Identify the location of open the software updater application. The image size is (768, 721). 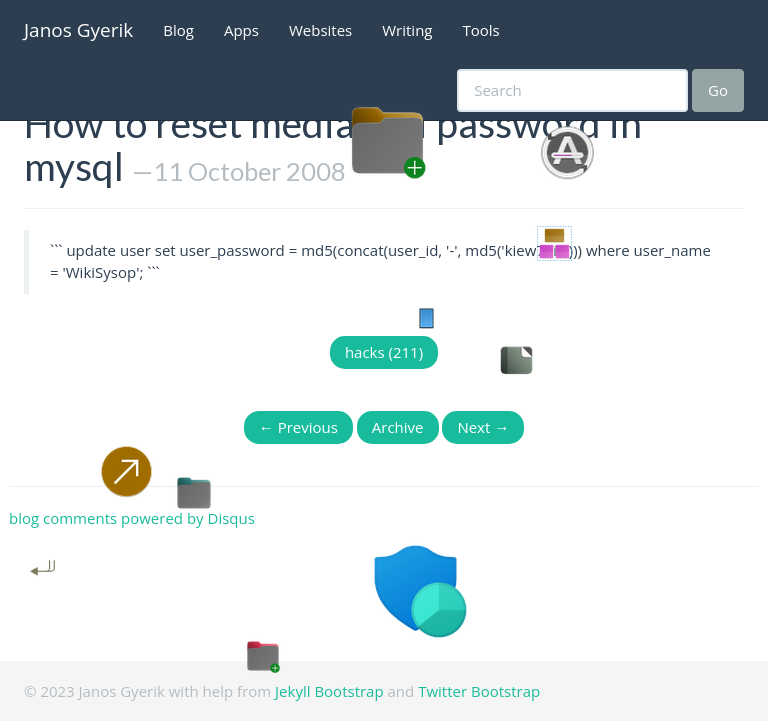
(567, 152).